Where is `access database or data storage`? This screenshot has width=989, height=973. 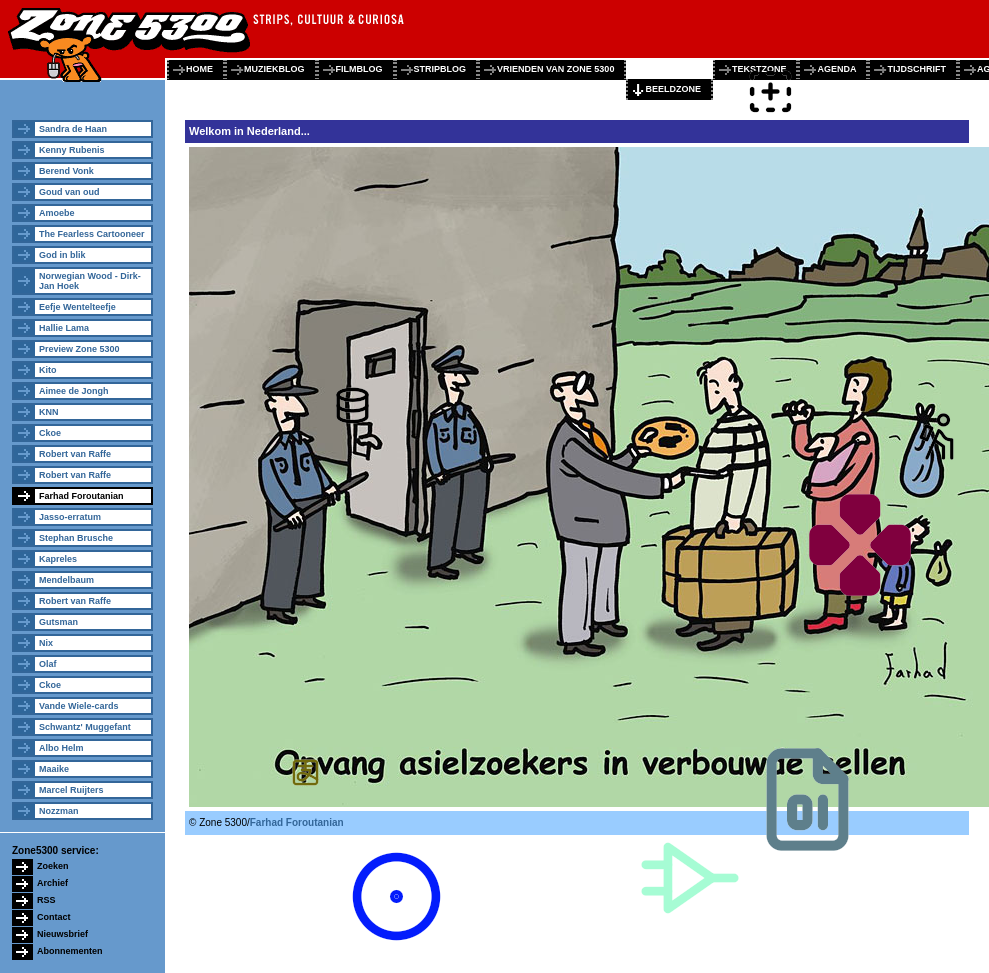
access database or data storage is located at coordinates (352, 405).